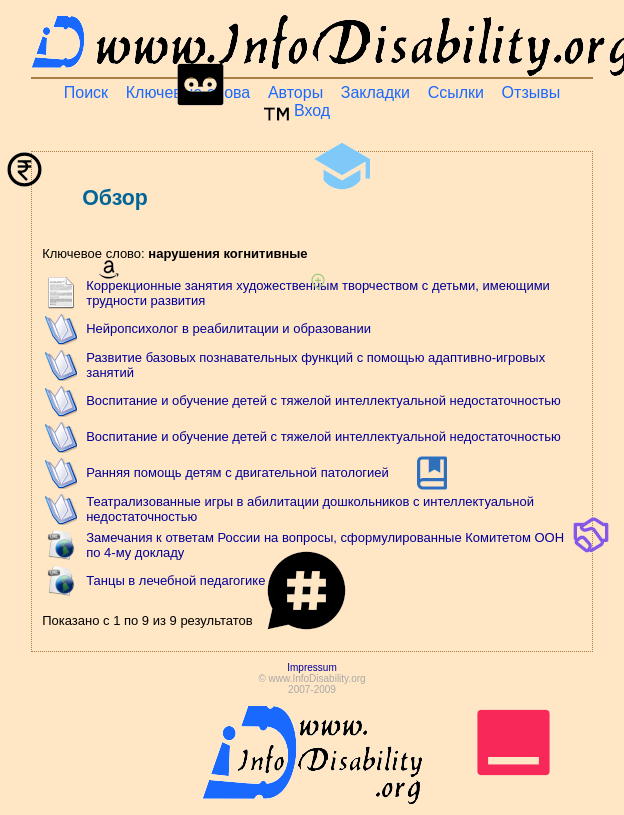 The image size is (624, 815). I want to click on add a new location pin, so click(318, 281).